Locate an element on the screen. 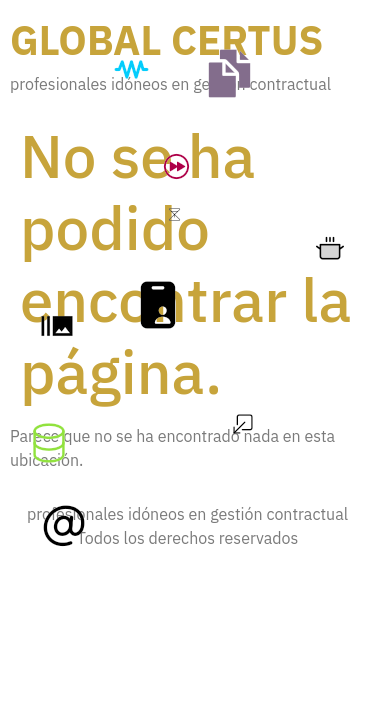 The width and height of the screenshot is (375, 720). access recipes or cooking features is located at coordinates (330, 250).